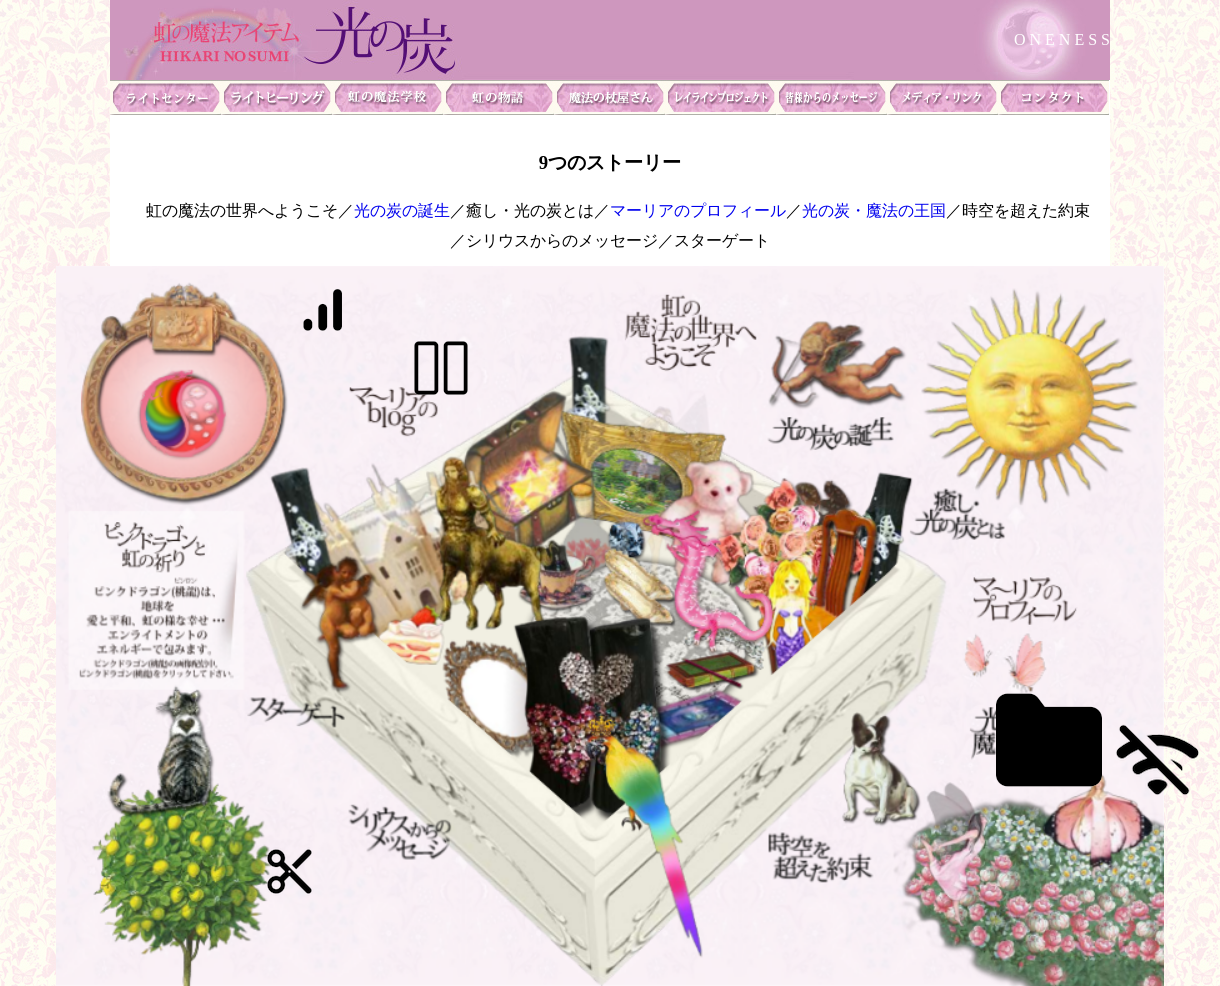 This screenshot has width=1220, height=986. What do you see at coordinates (441, 368) in the screenshot?
I see `switch to column view layout` at bounding box center [441, 368].